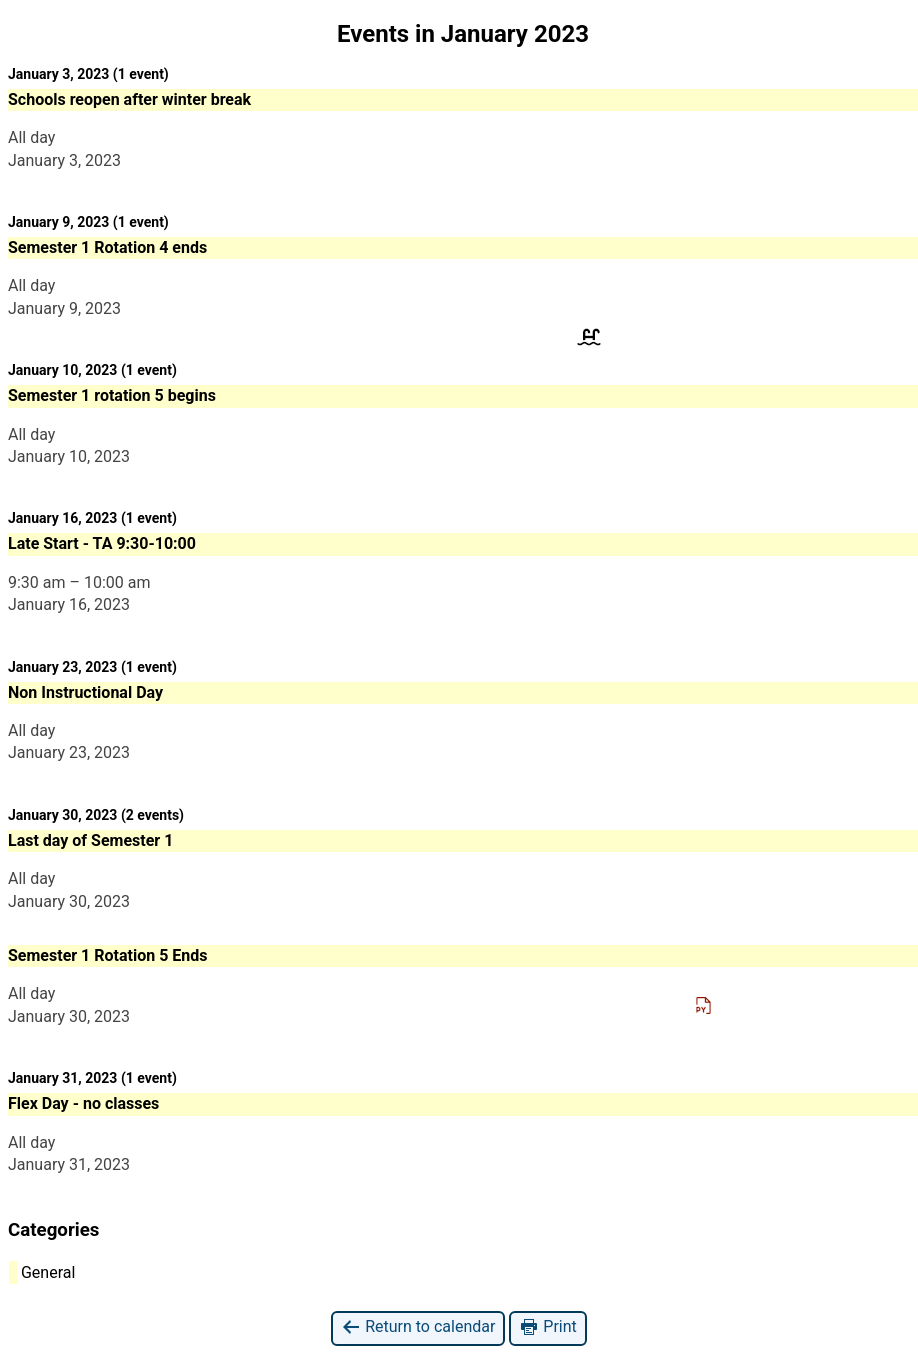  Describe the element at coordinates (589, 337) in the screenshot. I see `indicates swimming pool amenity available` at that location.